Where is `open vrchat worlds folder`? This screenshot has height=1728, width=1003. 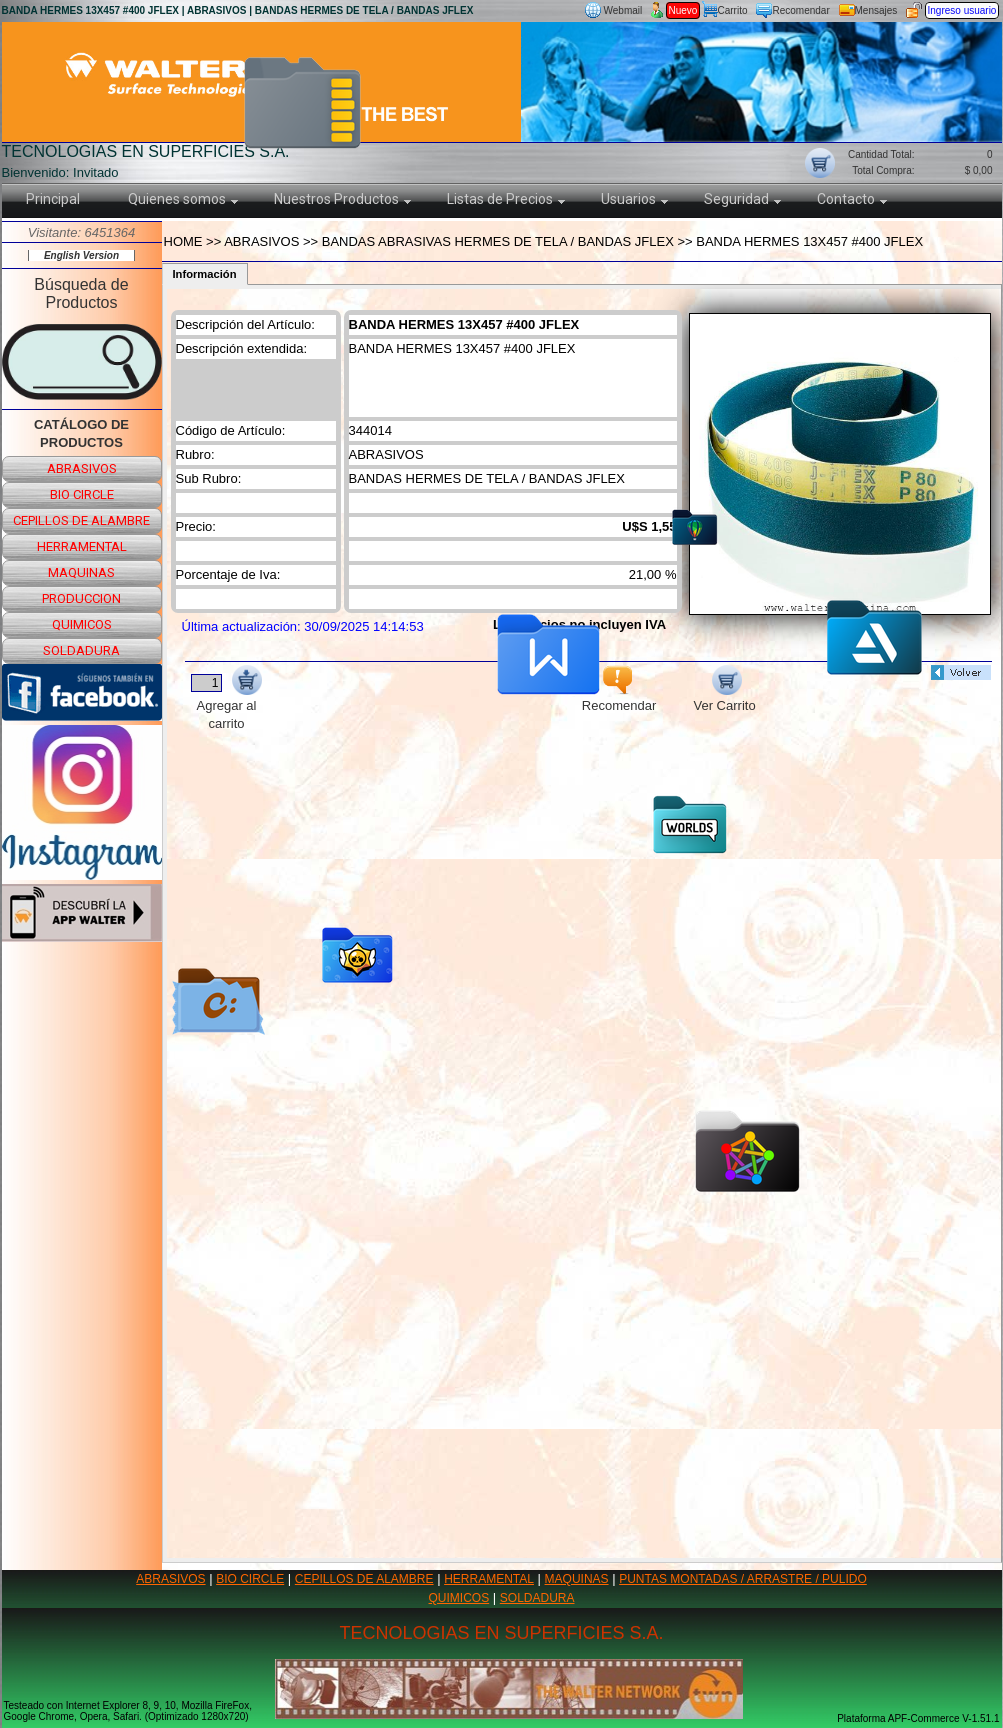
open vrchat worlds folder is located at coordinates (689, 826).